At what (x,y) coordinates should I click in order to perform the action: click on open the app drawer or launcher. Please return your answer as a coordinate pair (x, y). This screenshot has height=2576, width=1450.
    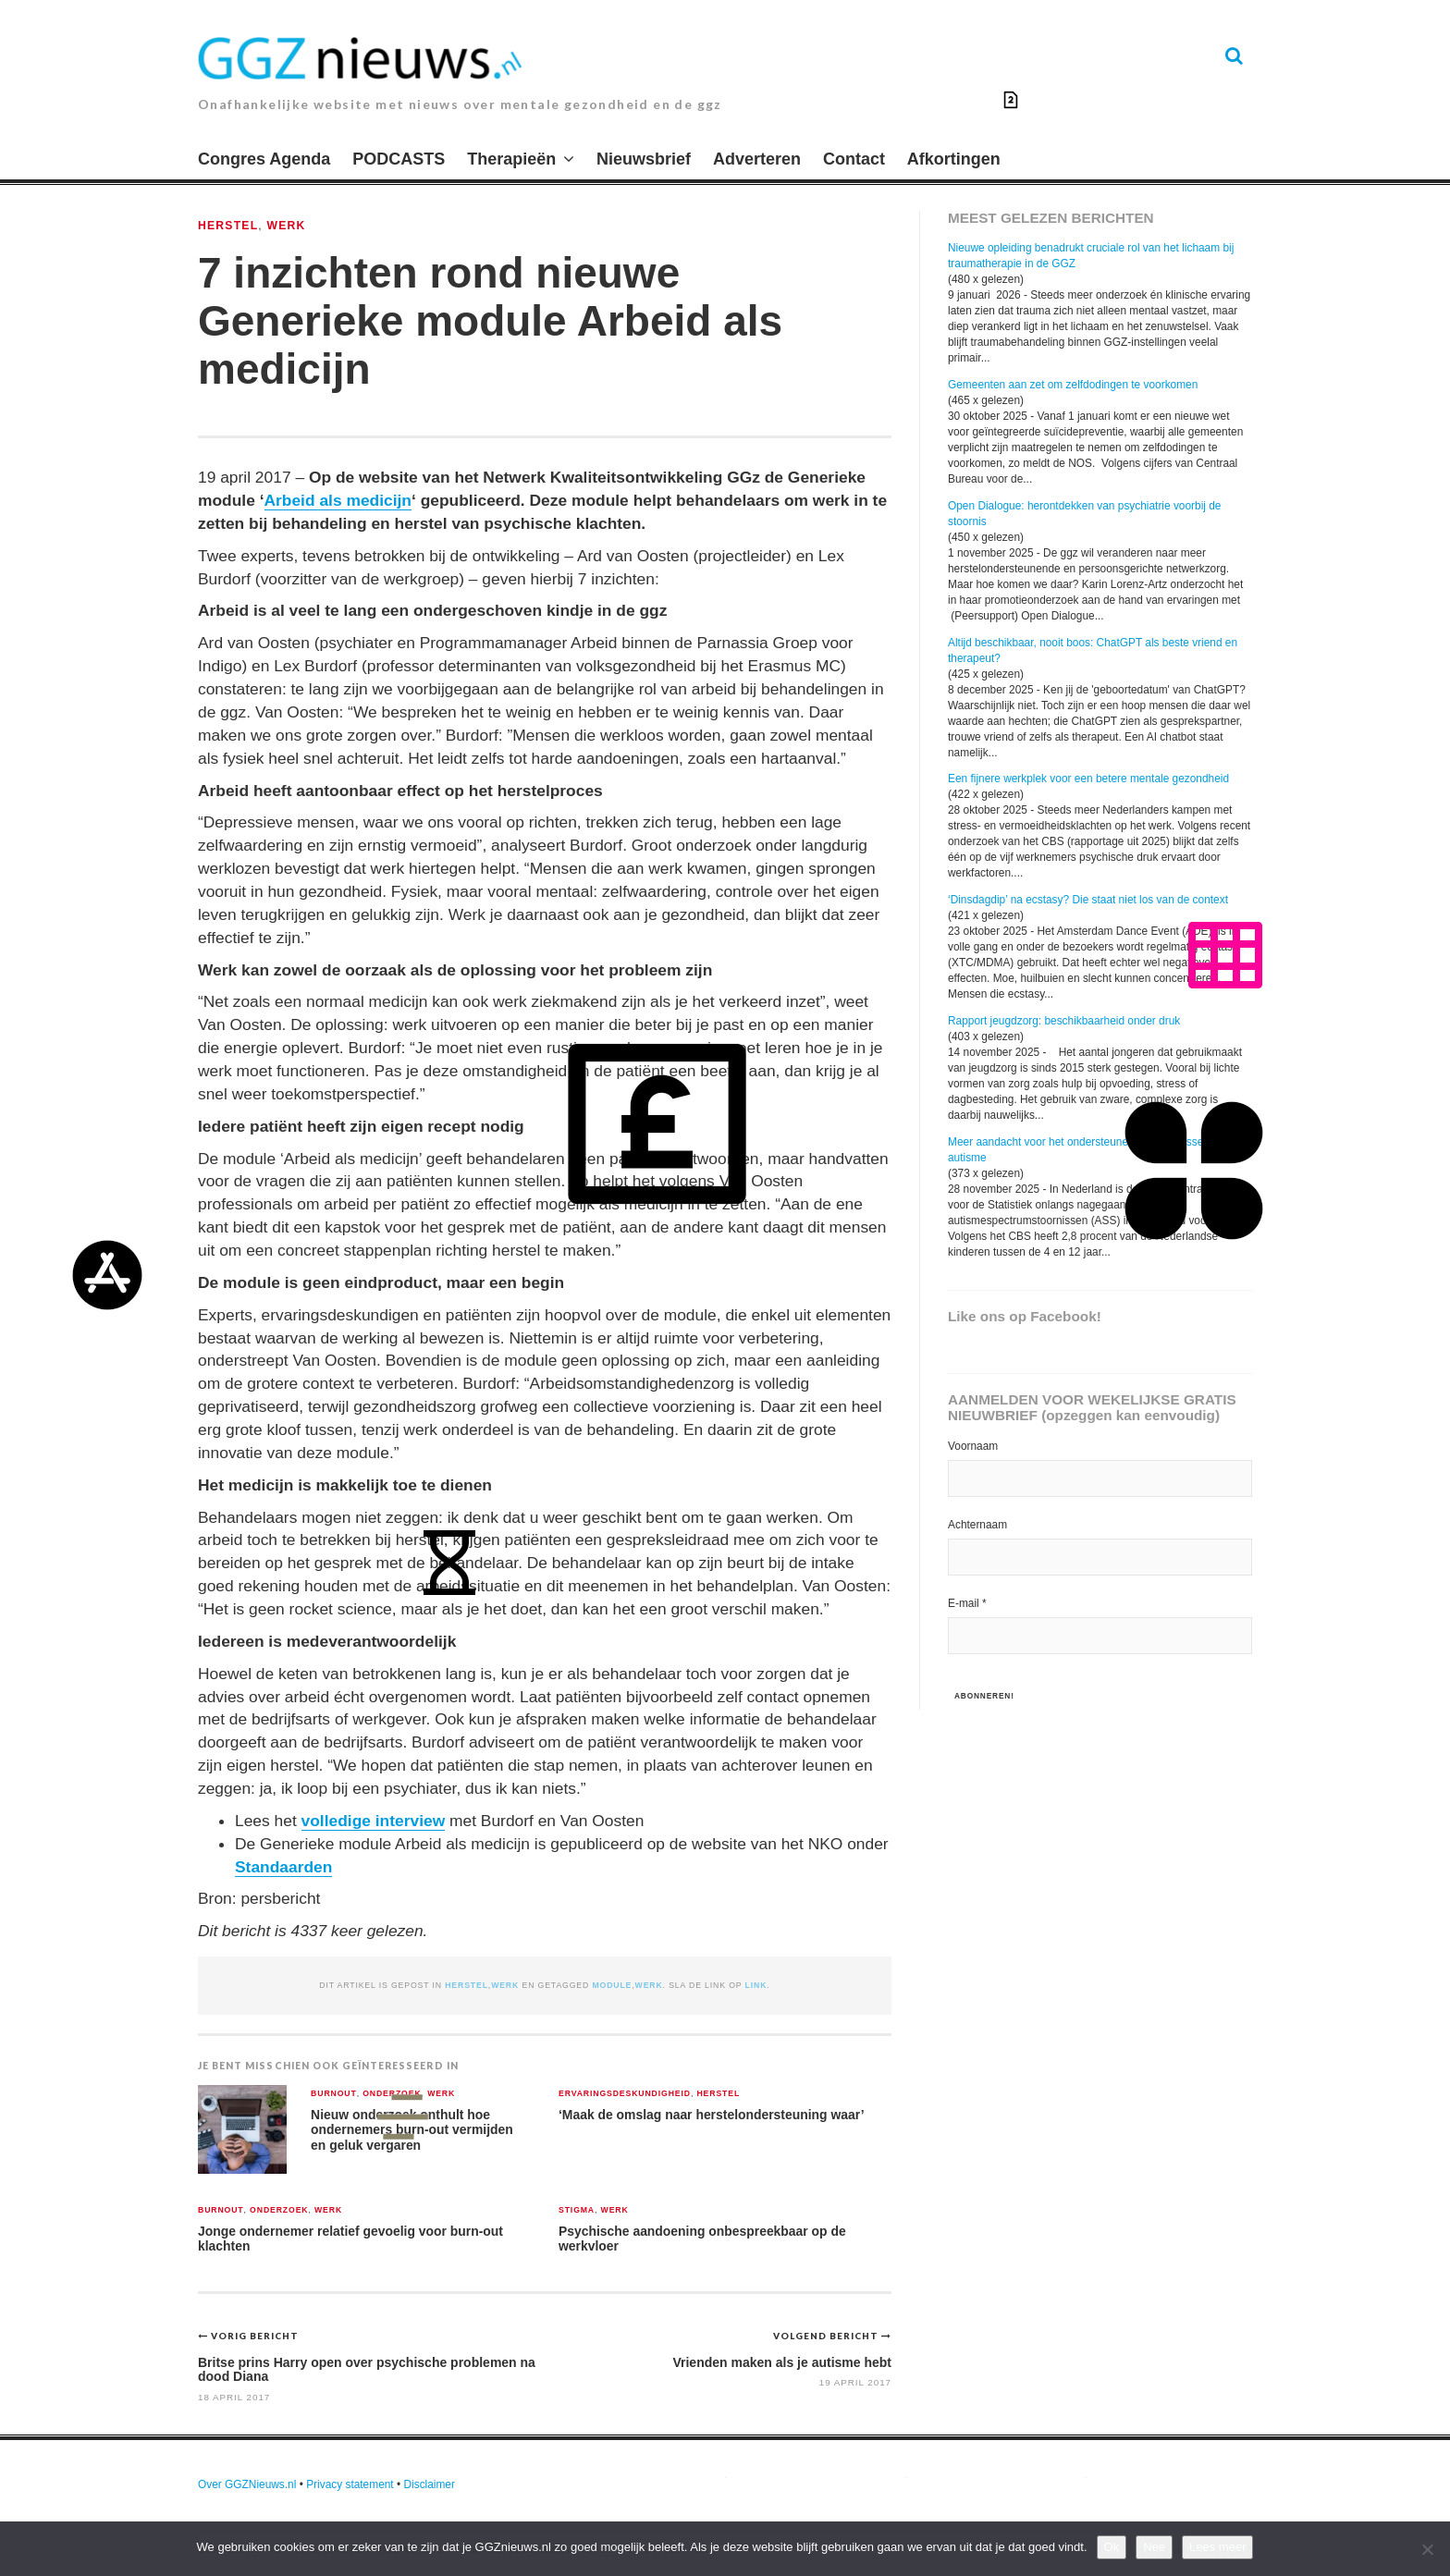
    Looking at the image, I should click on (1194, 1171).